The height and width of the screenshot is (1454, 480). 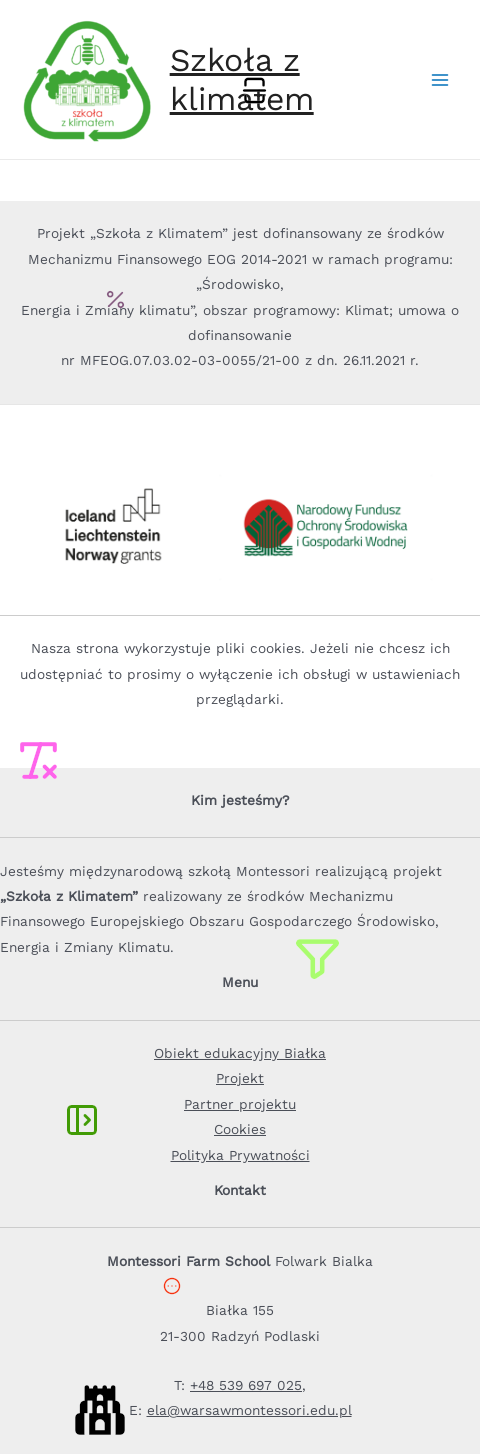 What do you see at coordinates (317, 957) in the screenshot?
I see `filter or sort content` at bounding box center [317, 957].